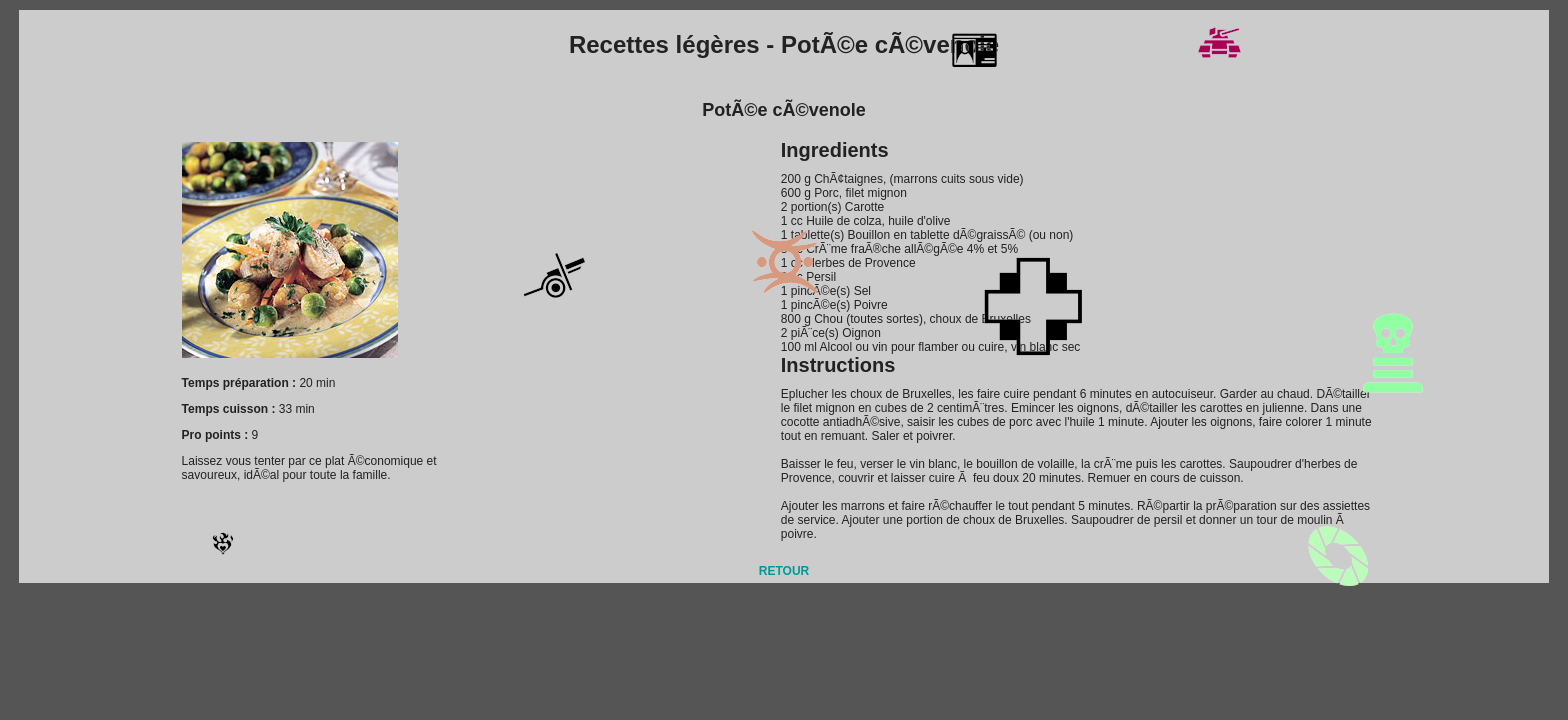  Describe the element at coordinates (222, 543) in the screenshot. I see `indicates heartburn or acid reflux symptom` at that location.